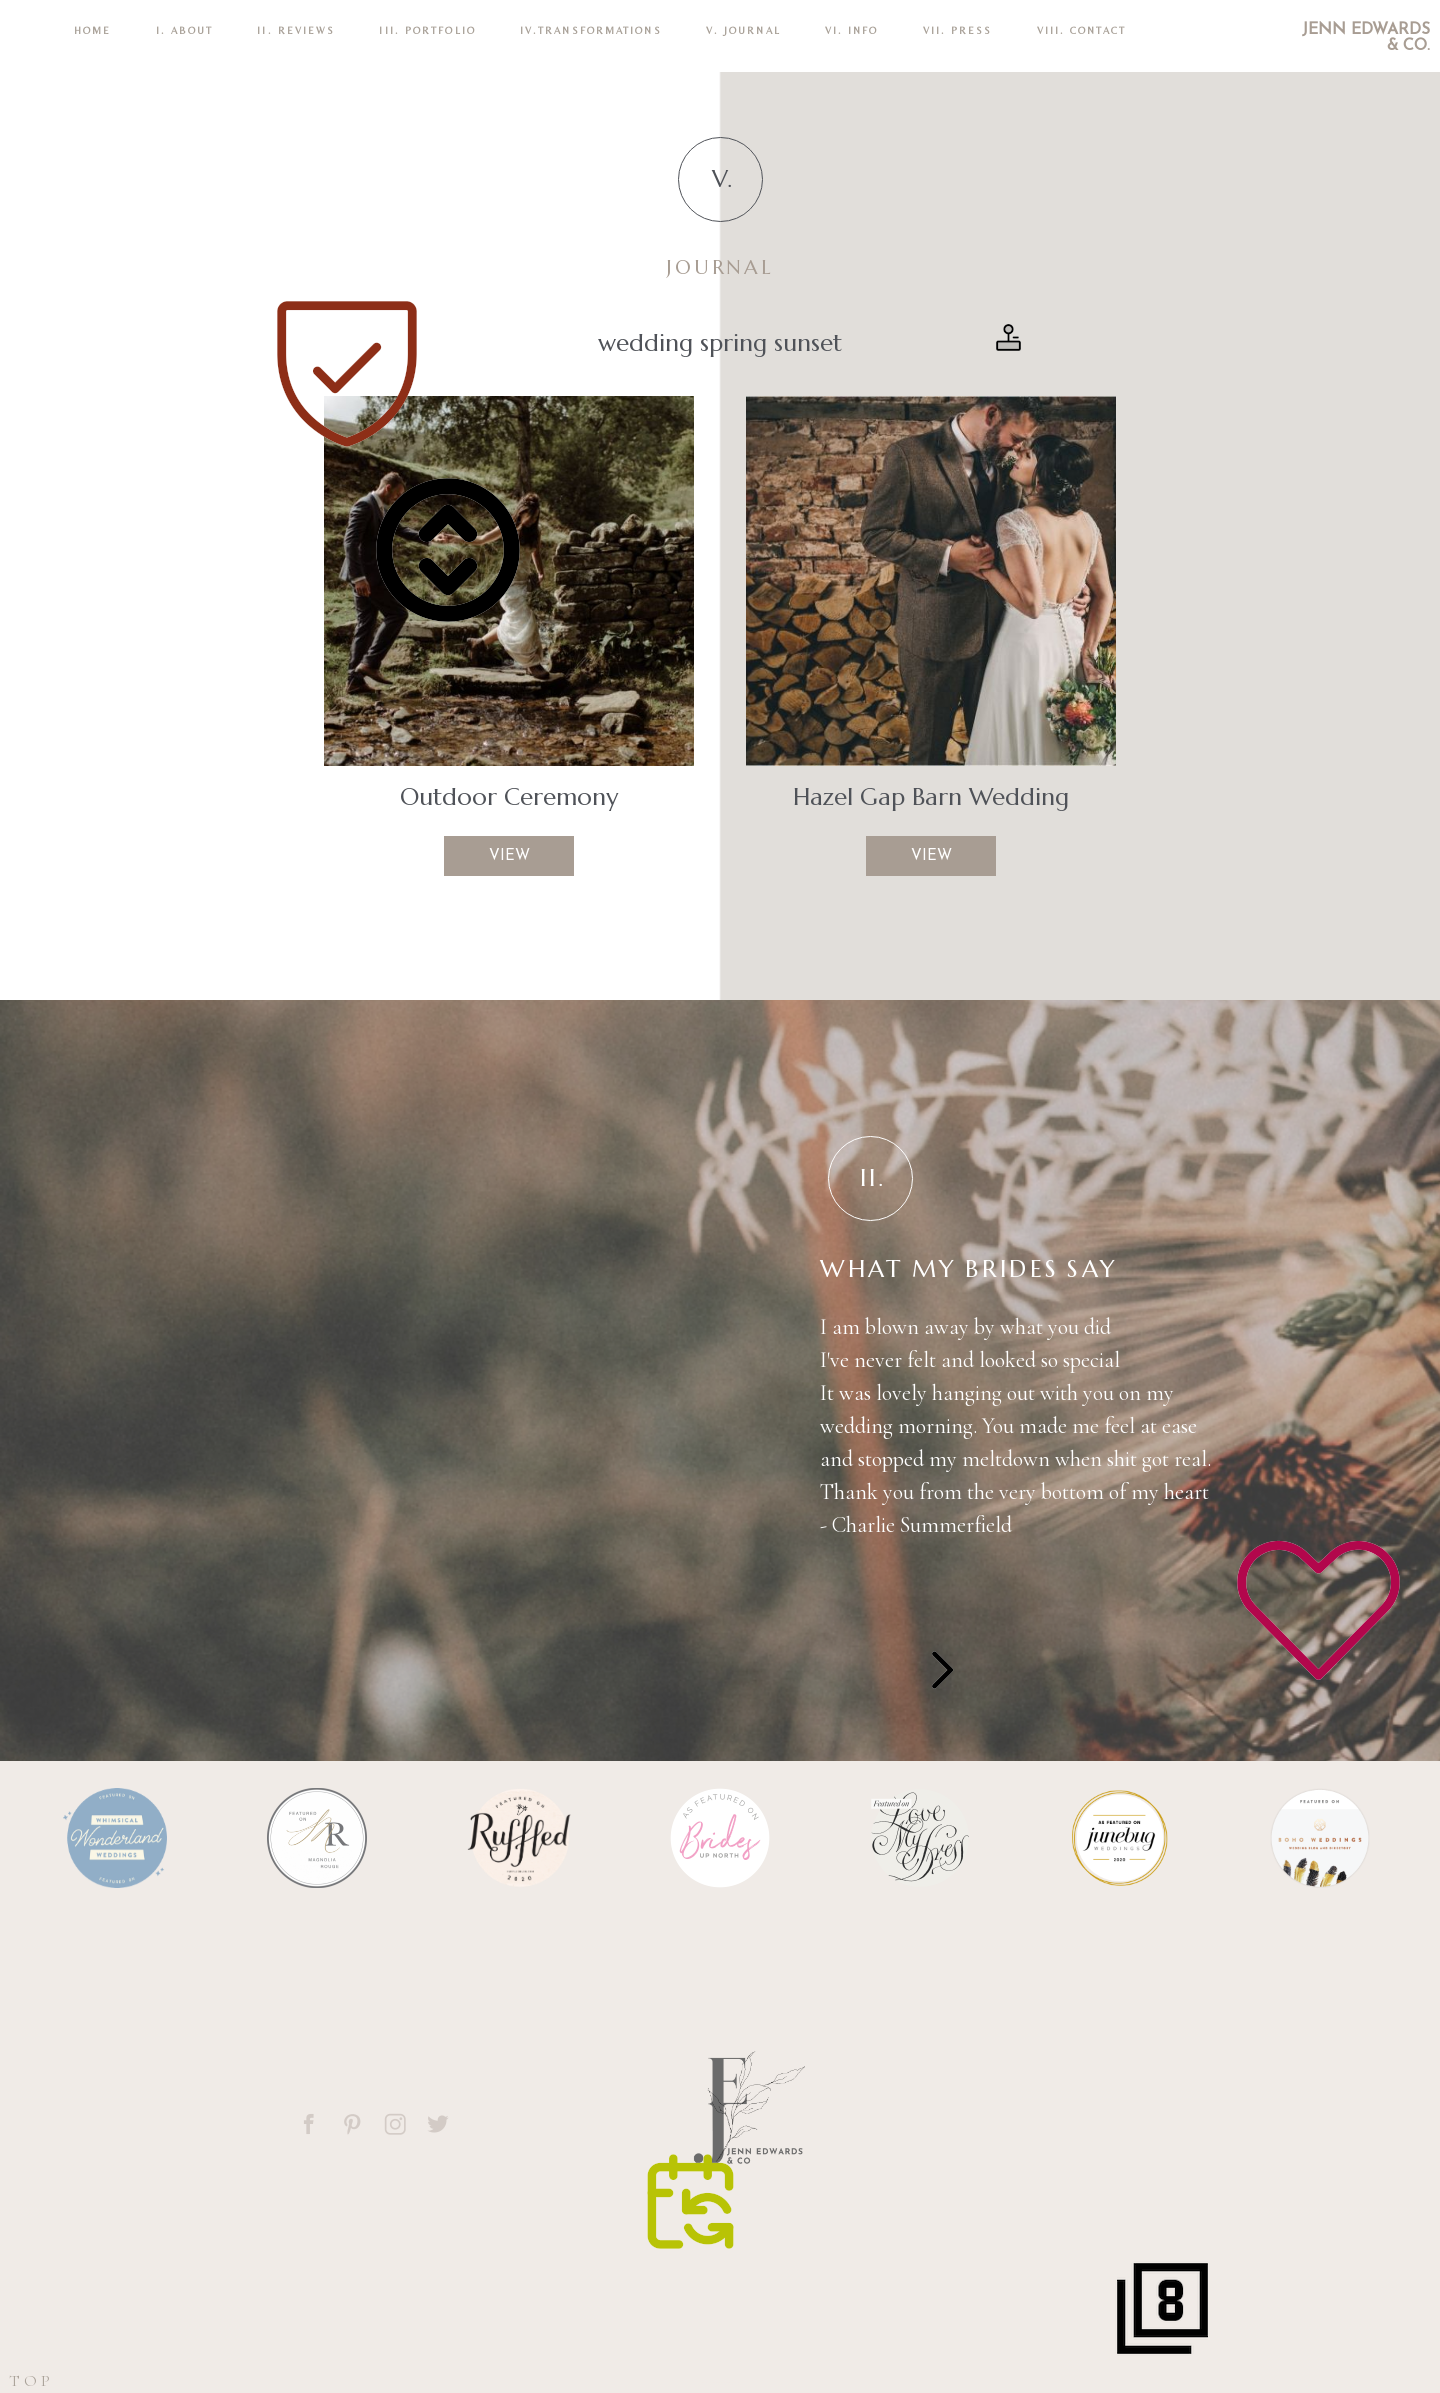 The height and width of the screenshot is (2393, 1440). Describe the element at coordinates (1162, 2308) in the screenshot. I see `filter or view 8 items` at that location.